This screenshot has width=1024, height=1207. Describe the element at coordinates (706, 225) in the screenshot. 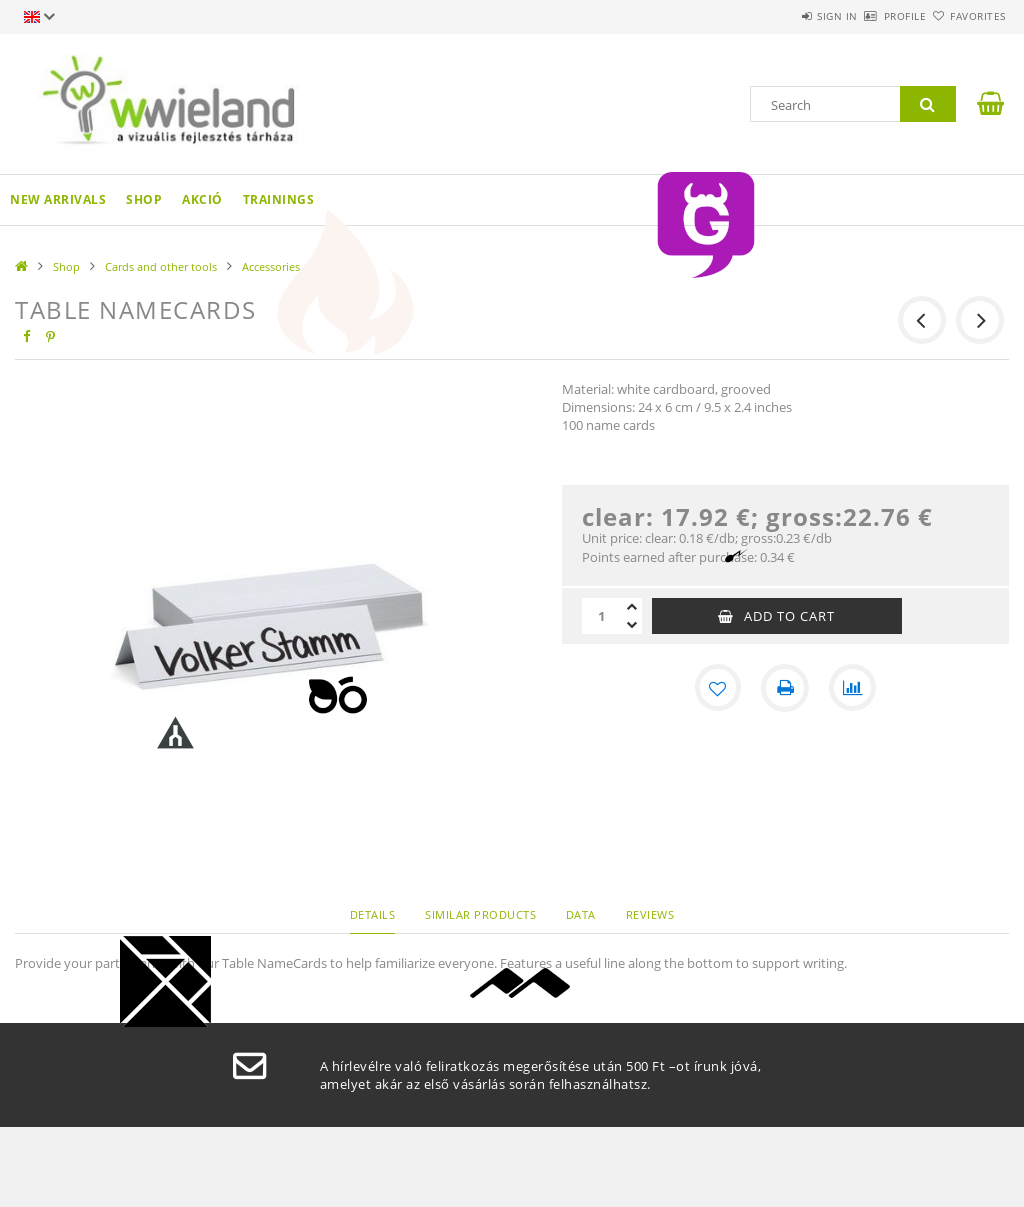

I see `link to GNU Social profile` at that location.